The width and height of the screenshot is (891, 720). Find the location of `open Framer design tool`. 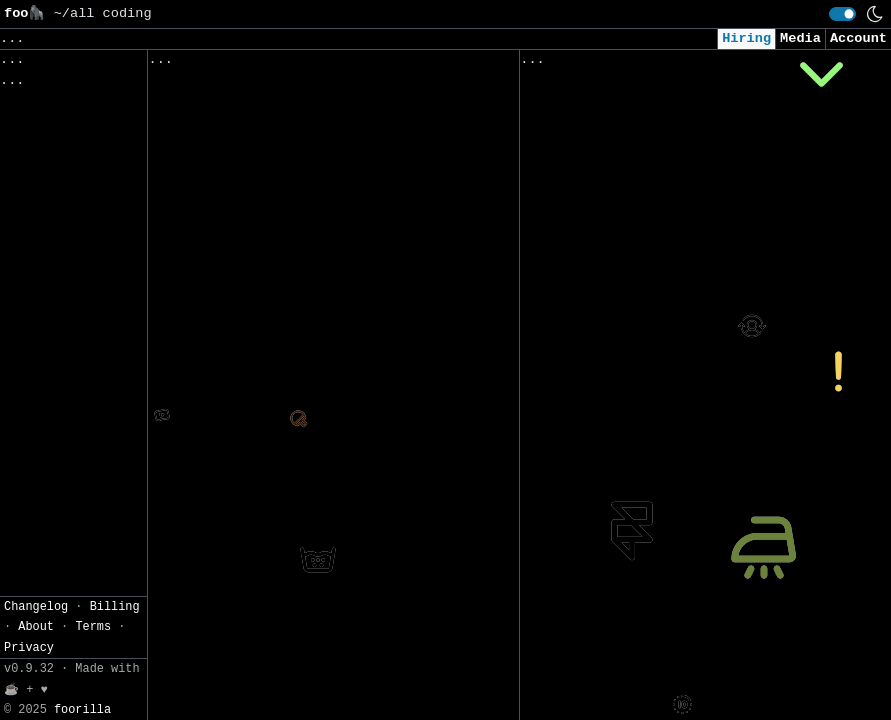

open Framer design tool is located at coordinates (632, 531).